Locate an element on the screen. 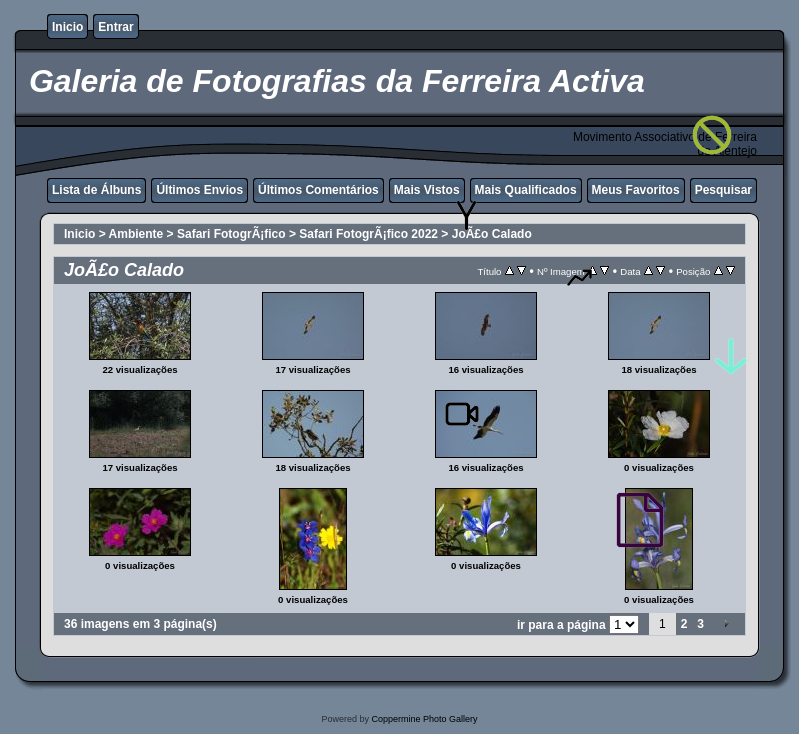 Image resolution: width=799 pixels, height=734 pixels. download a file or content is located at coordinates (731, 356).